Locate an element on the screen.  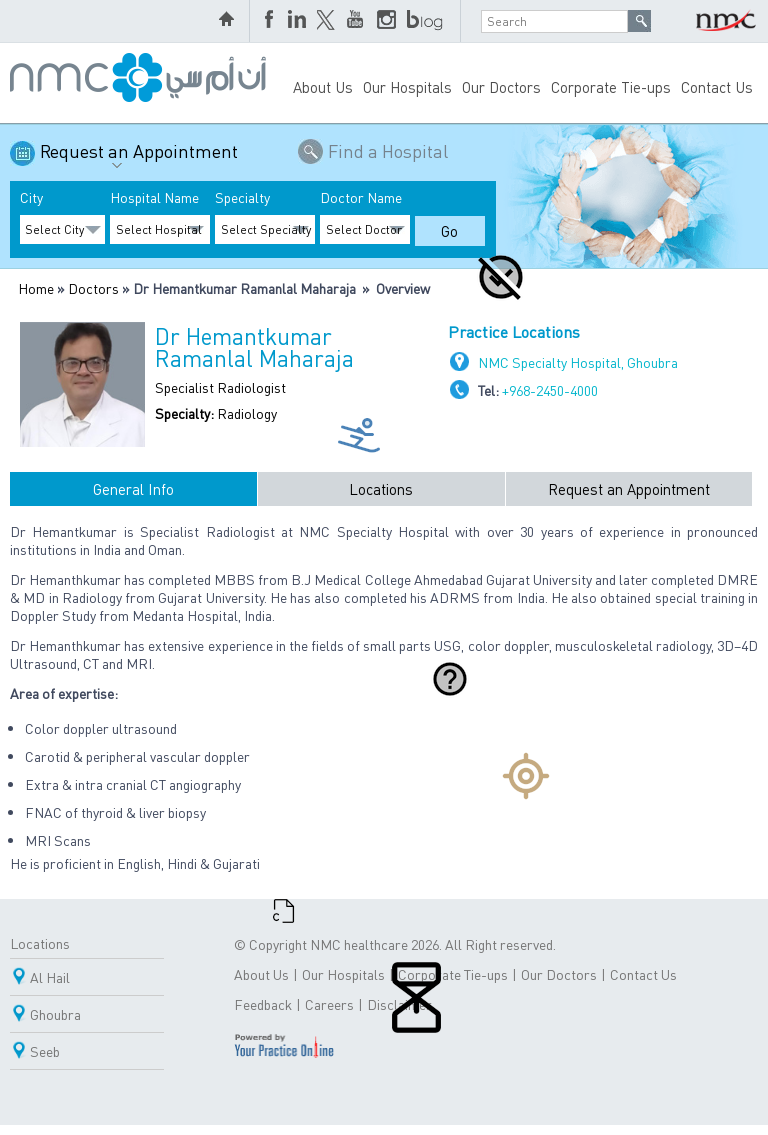
access help or support options is located at coordinates (450, 679).